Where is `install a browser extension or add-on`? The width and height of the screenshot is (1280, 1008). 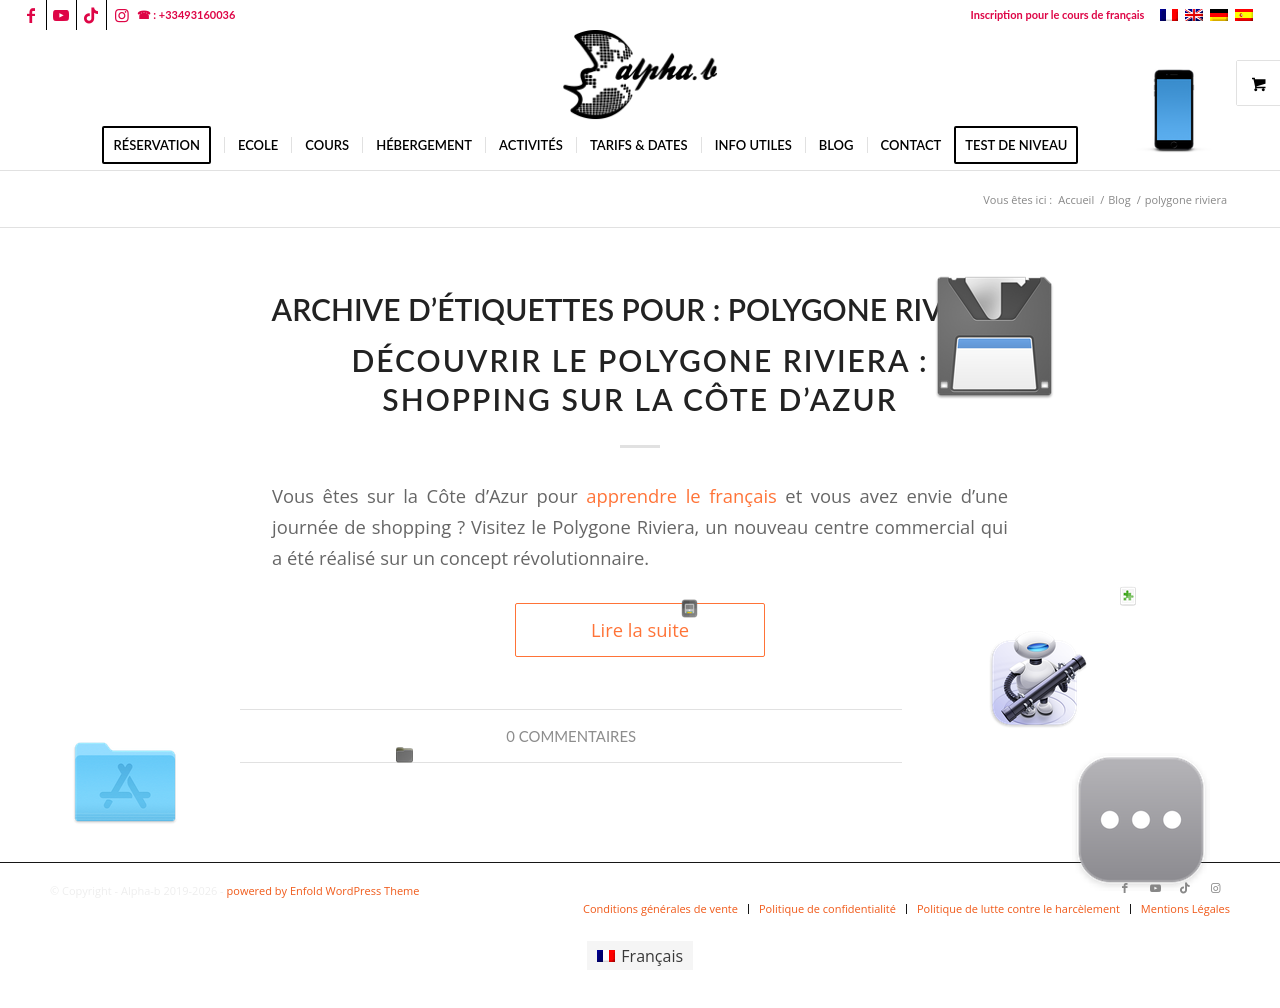
install a browser extension or add-on is located at coordinates (1128, 596).